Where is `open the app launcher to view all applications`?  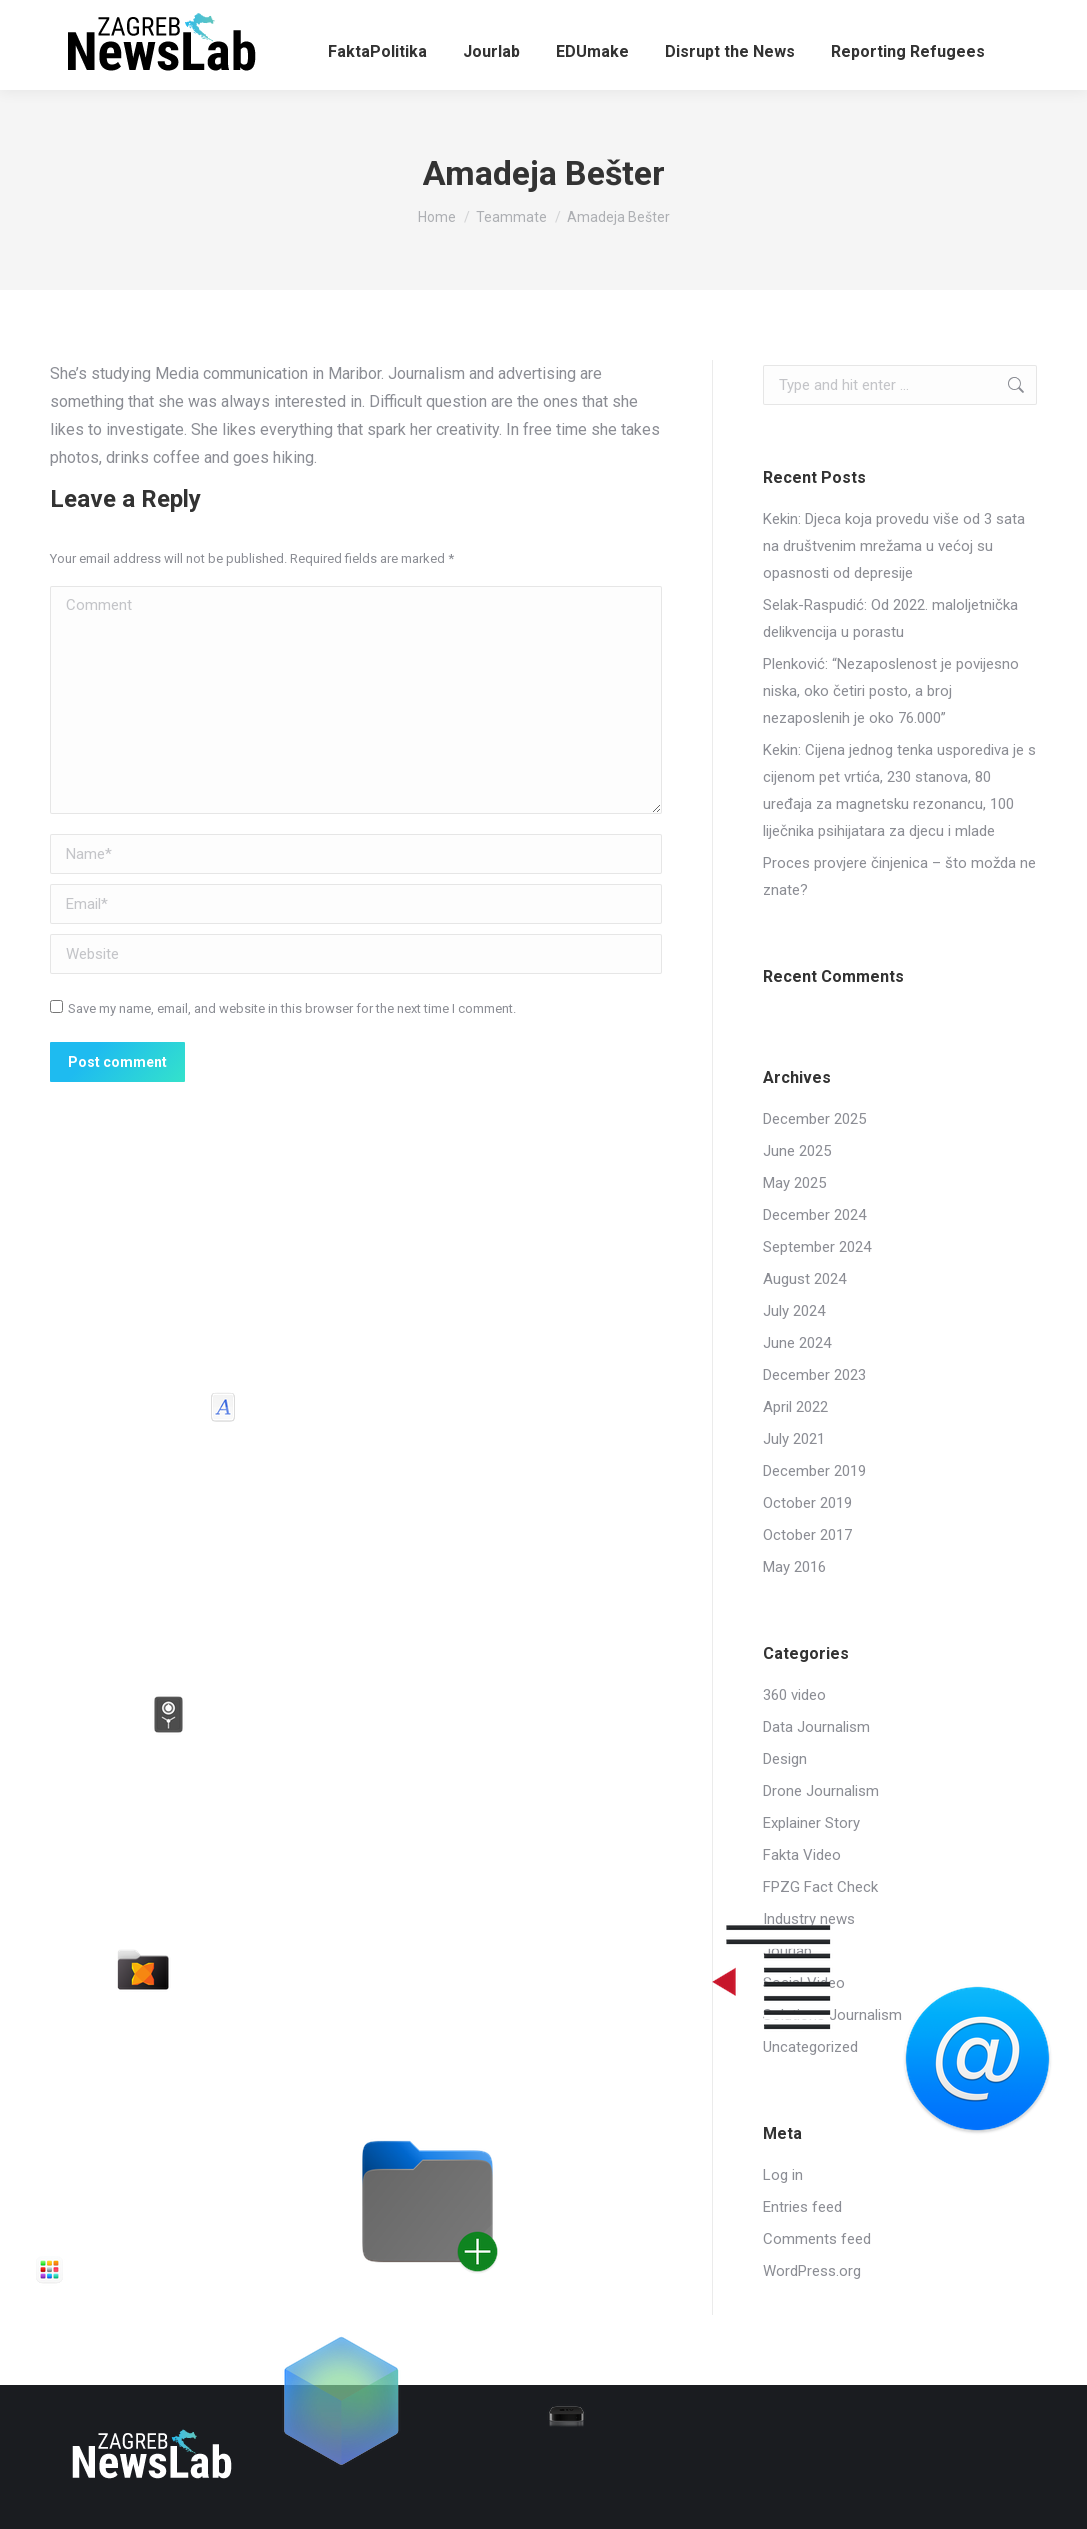
open the app launcher to view all applications is located at coordinates (49, 2269).